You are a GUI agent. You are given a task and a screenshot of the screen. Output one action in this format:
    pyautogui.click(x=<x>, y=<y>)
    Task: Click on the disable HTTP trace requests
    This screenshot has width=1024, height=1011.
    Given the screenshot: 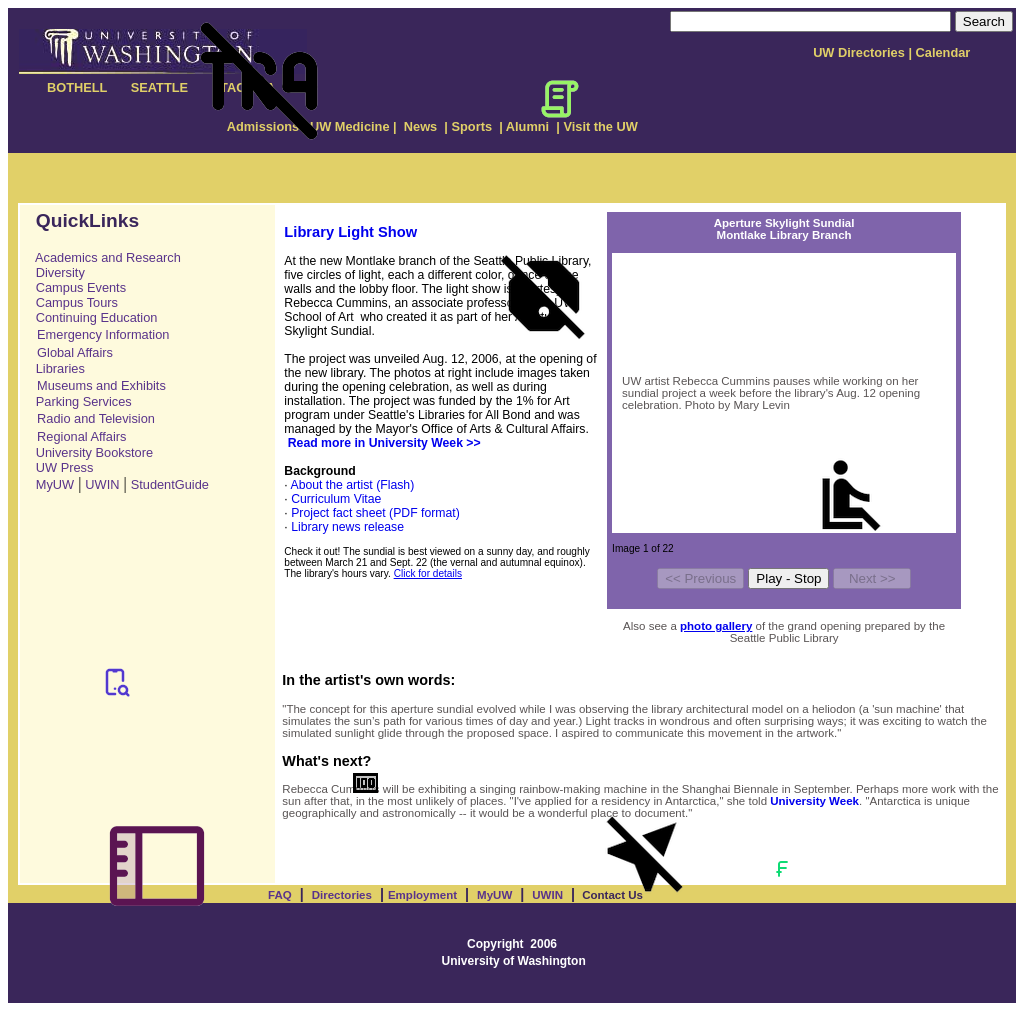 What is the action you would take?
    pyautogui.click(x=259, y=81)
    